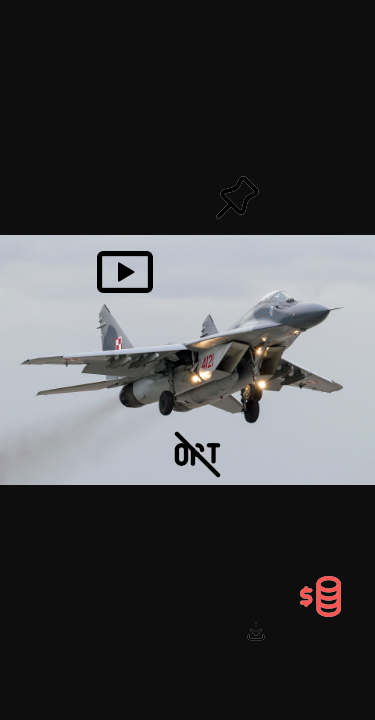  I want to click on view business plan or financial overview, so click(320, 596).